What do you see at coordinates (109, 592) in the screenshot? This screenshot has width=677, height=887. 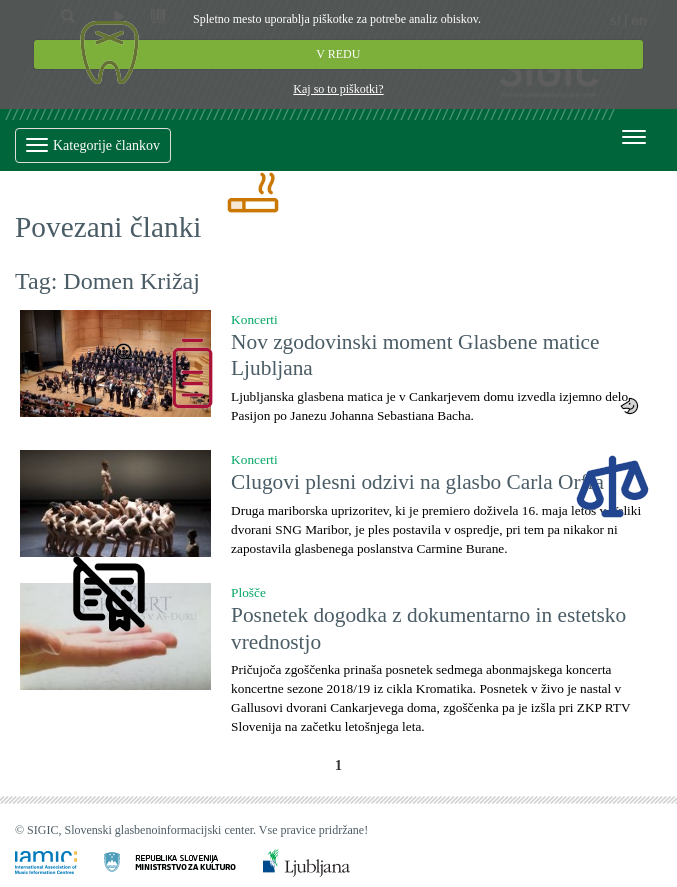 I see `certificate or credential is unavailable` at bounding box center [109, 592].